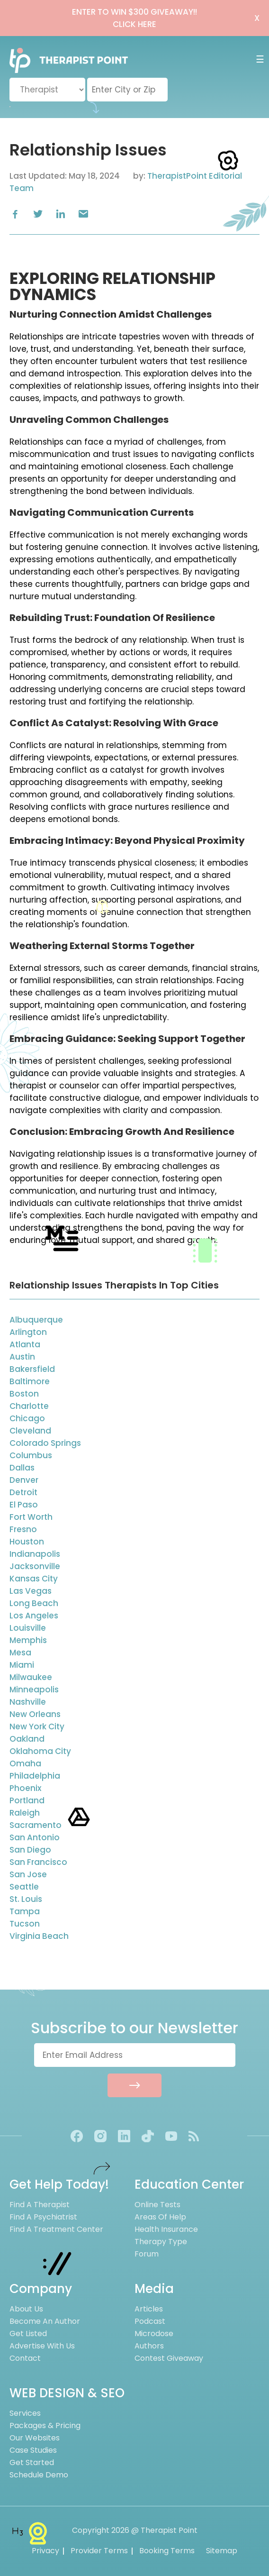  I want to click on format text as heading level 3, so click(17, 2531).